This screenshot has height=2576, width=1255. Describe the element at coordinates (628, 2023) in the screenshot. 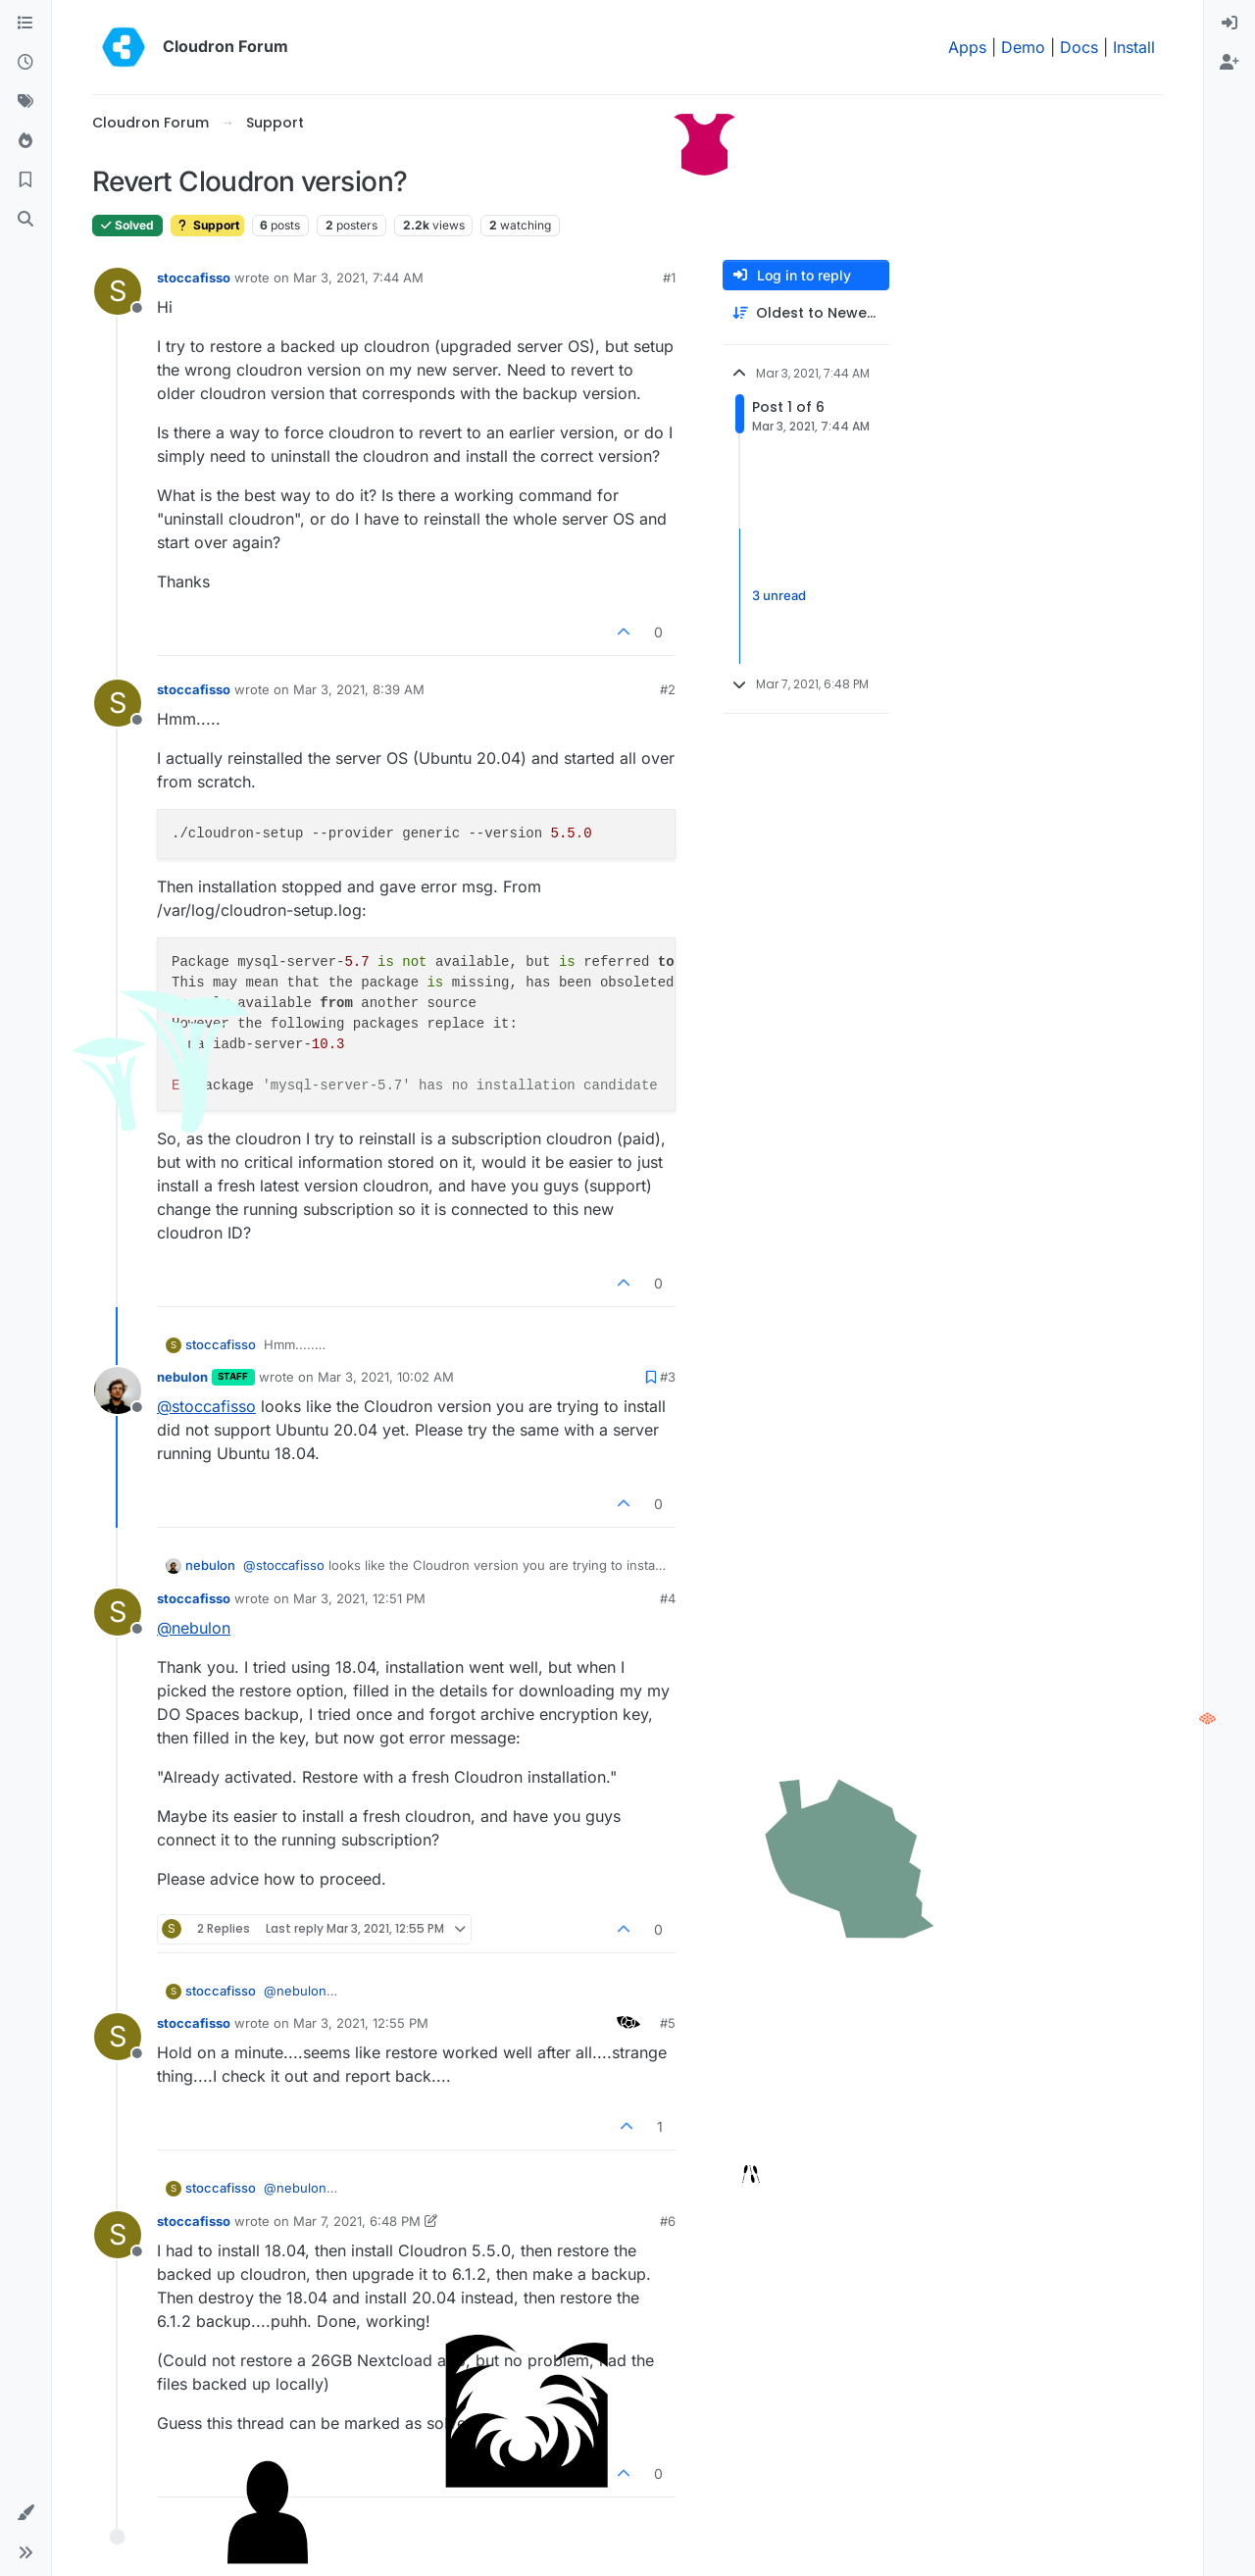

I see `activate enhanced vision or perception ability` at that location.